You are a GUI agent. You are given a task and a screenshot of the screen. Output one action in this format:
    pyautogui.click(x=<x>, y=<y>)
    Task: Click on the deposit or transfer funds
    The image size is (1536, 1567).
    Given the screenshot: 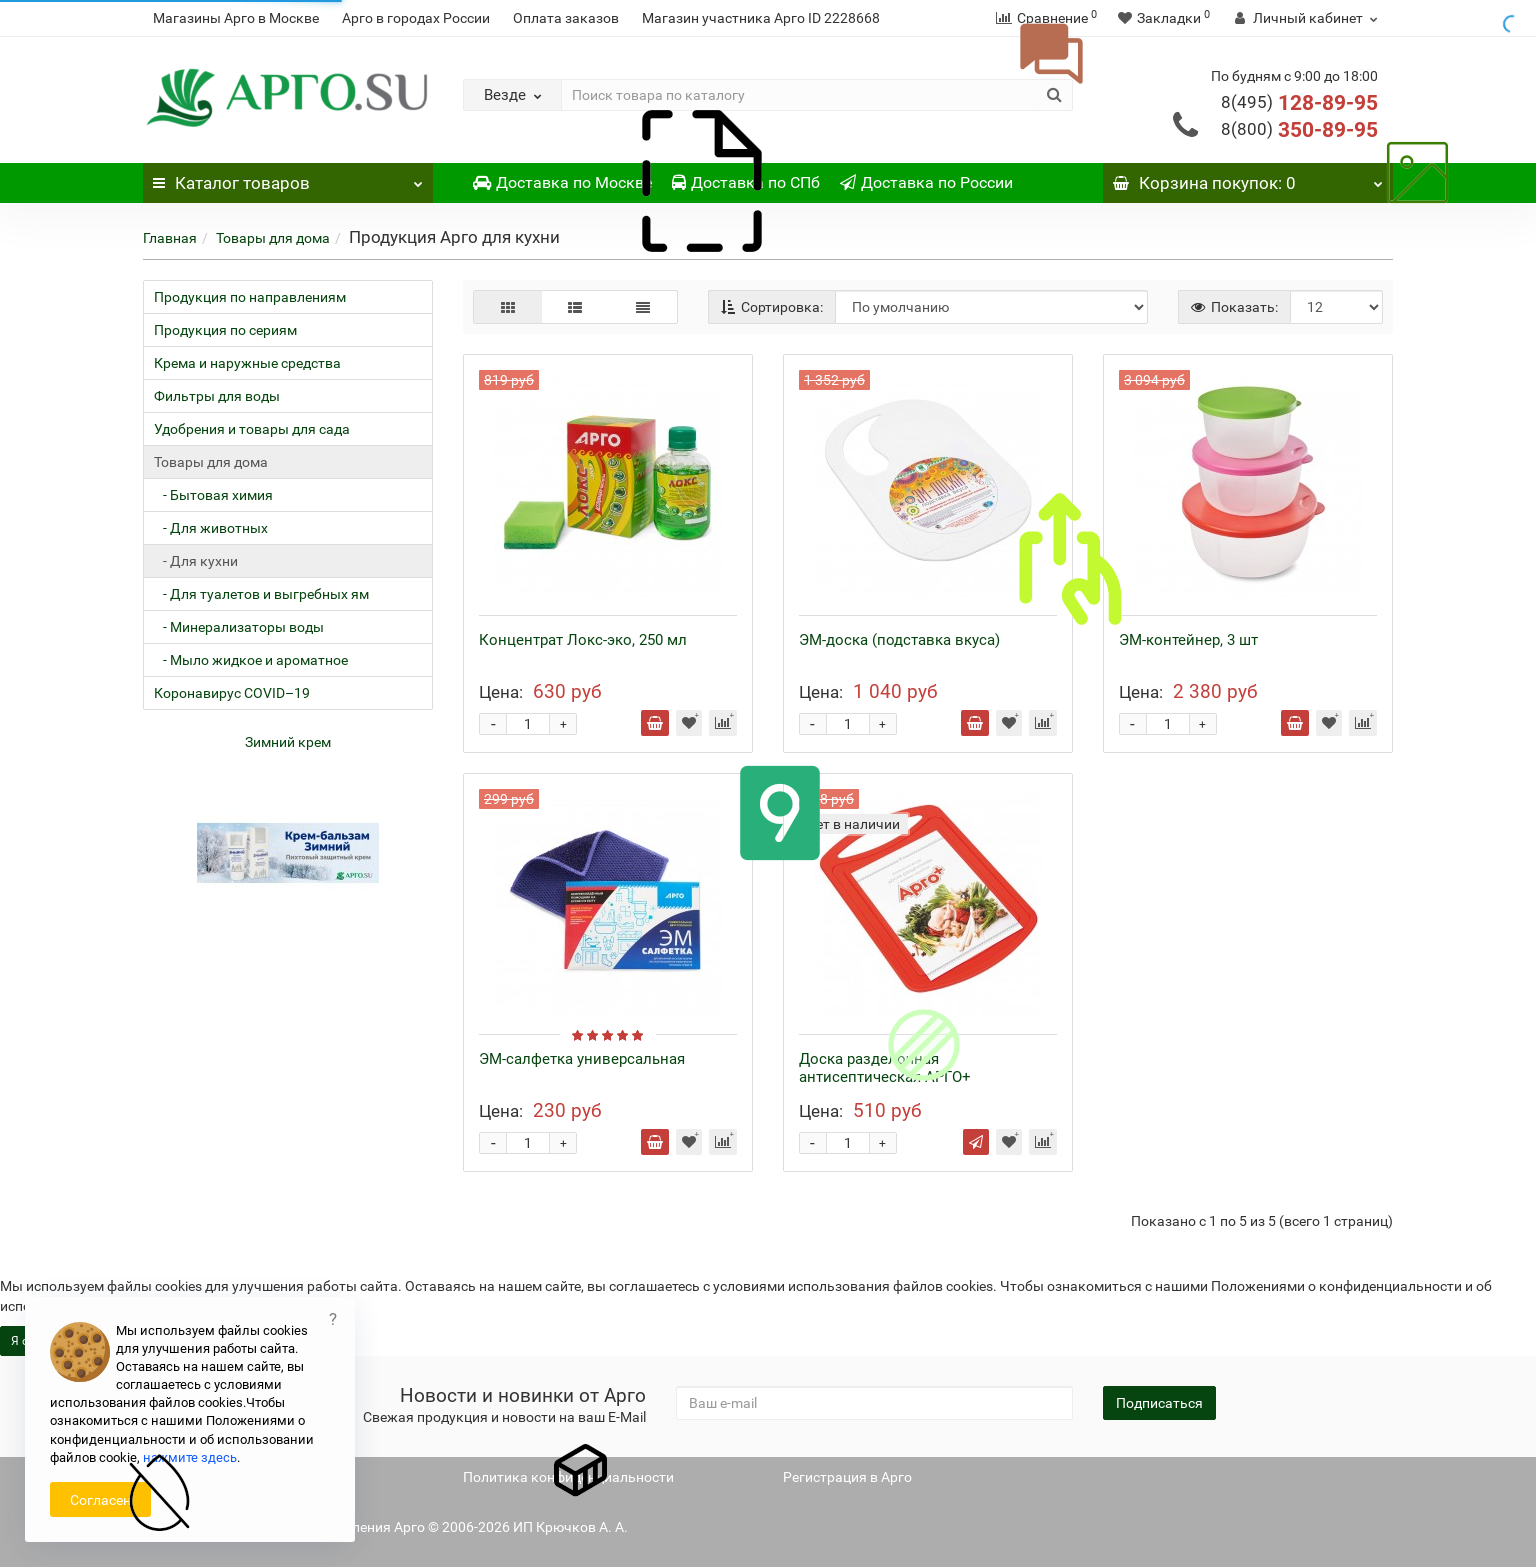 What is the action you would take?
    pyautogui.click(x=1064, y=559)
    